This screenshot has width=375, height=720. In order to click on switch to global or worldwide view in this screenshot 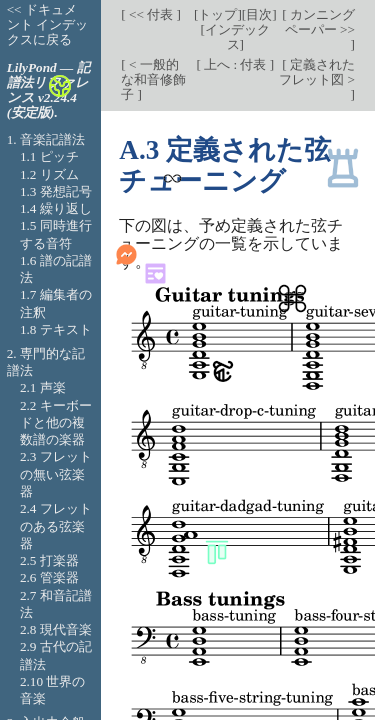, I will do `click(60, 86)`.